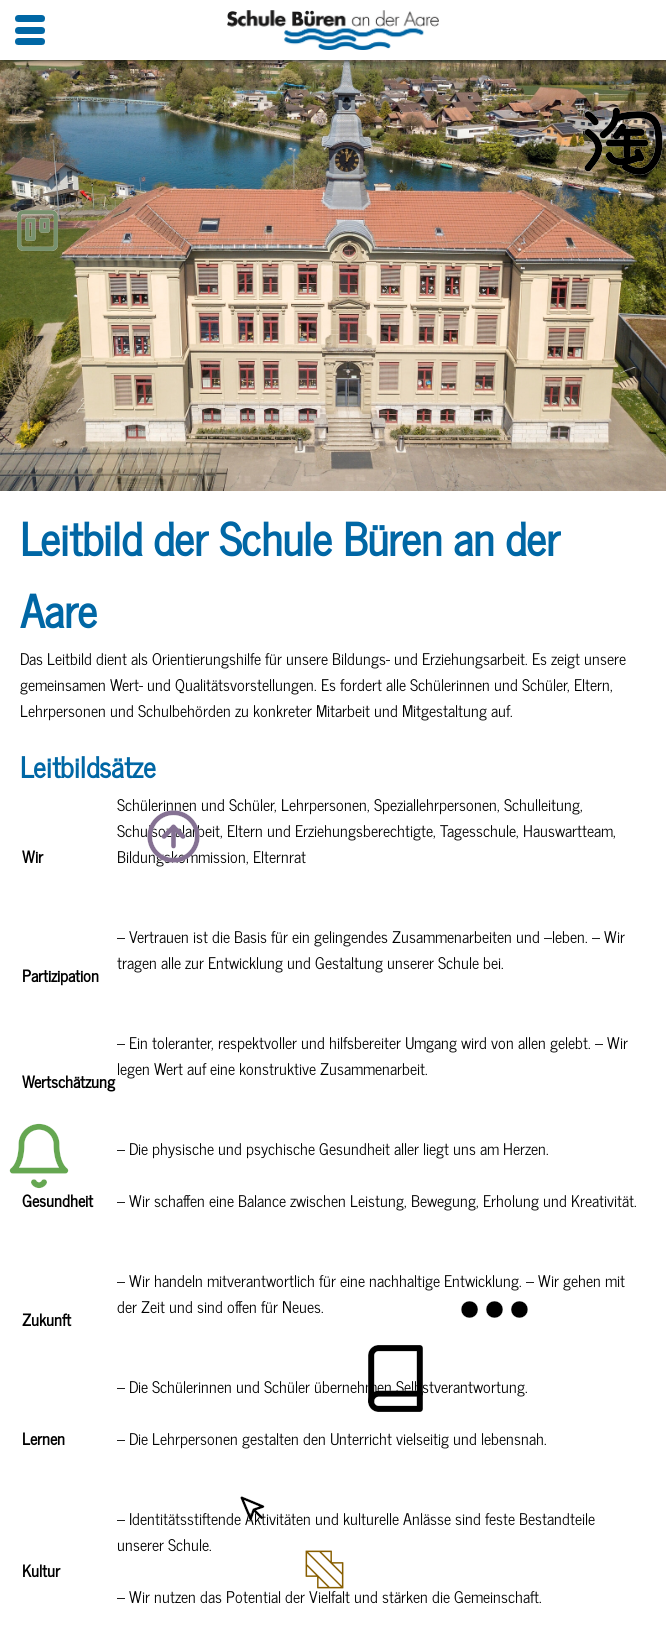 The image size is (666, 1638). I want to click on unite or merge two layers, so click(324, 1569).